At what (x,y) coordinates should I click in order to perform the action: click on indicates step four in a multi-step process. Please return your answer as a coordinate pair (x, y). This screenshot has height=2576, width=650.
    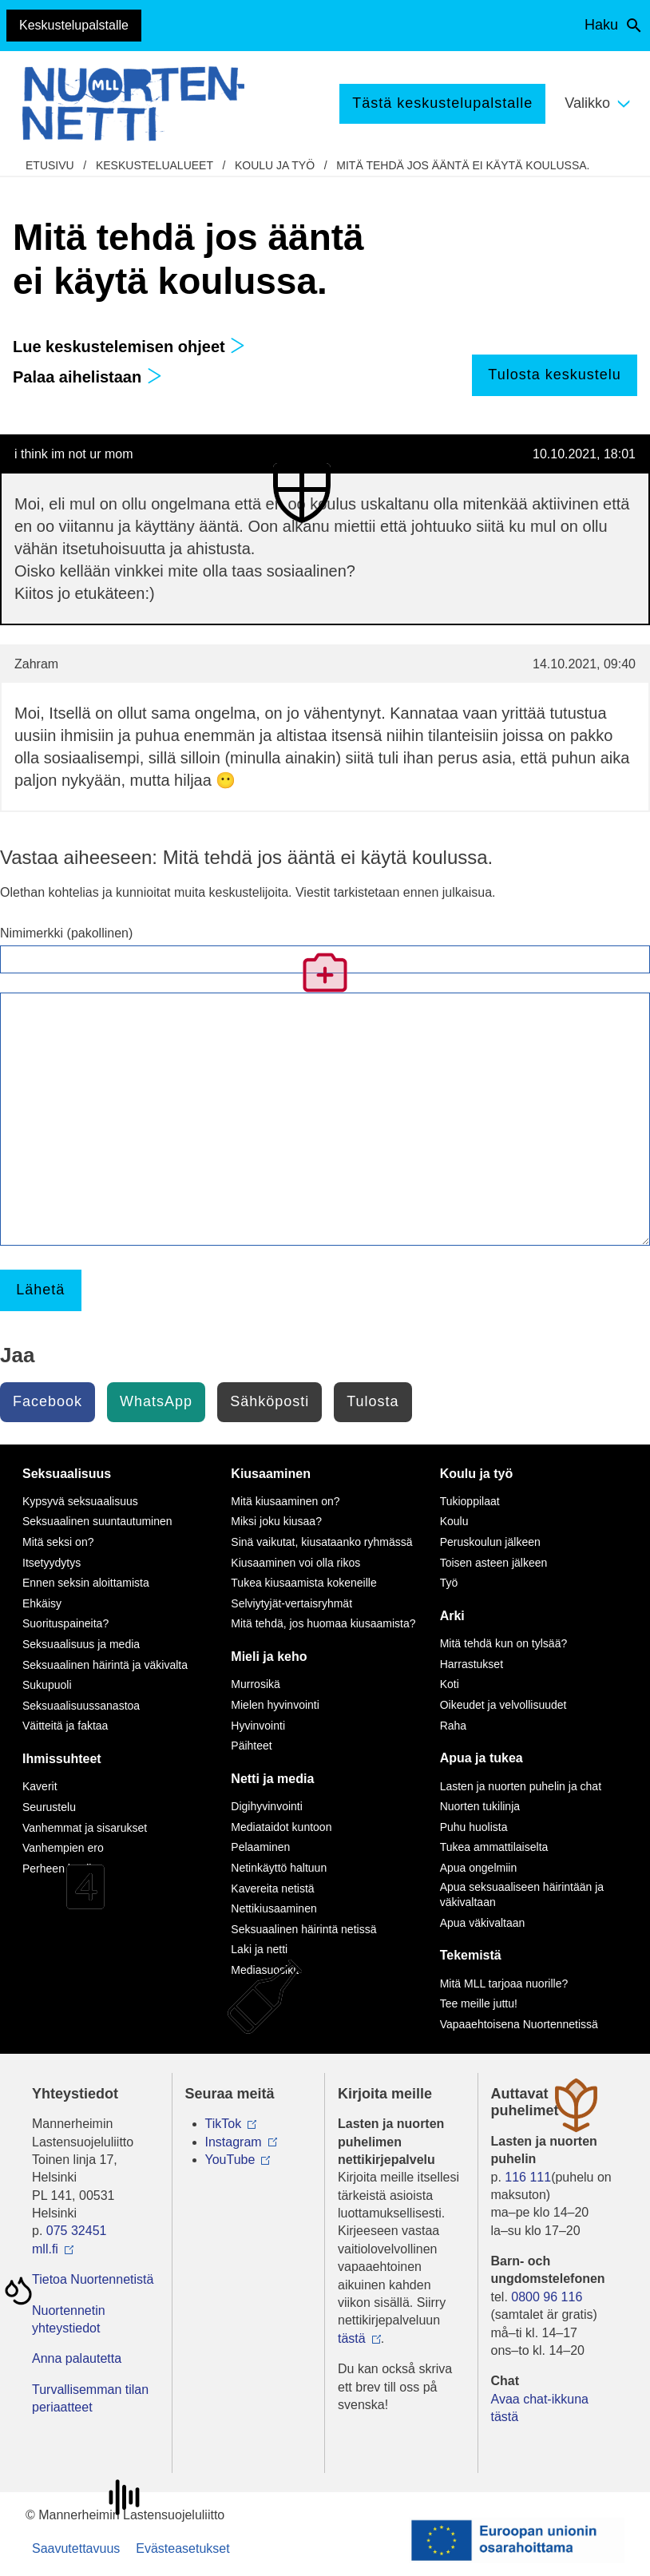
    Looking at the image, I should click on (85, 1887).